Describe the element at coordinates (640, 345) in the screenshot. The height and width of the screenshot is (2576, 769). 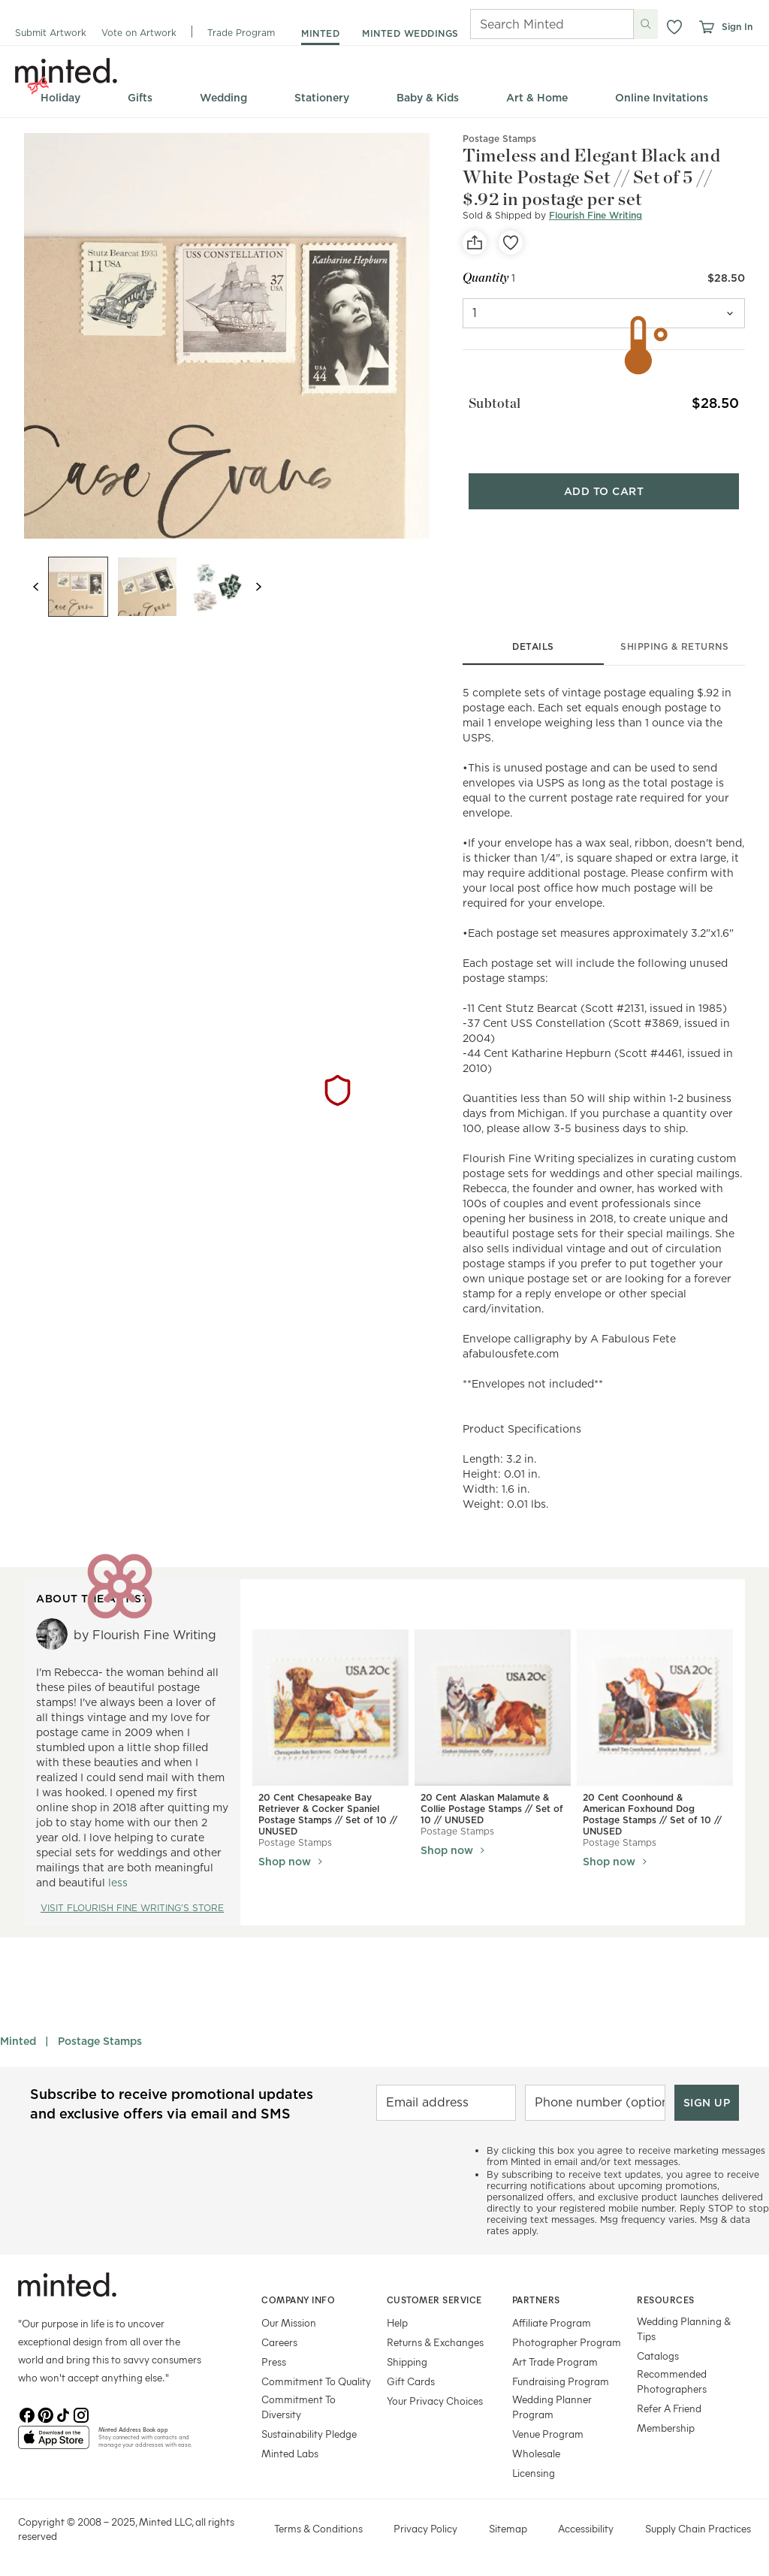
I see `view current temperature` at that location.